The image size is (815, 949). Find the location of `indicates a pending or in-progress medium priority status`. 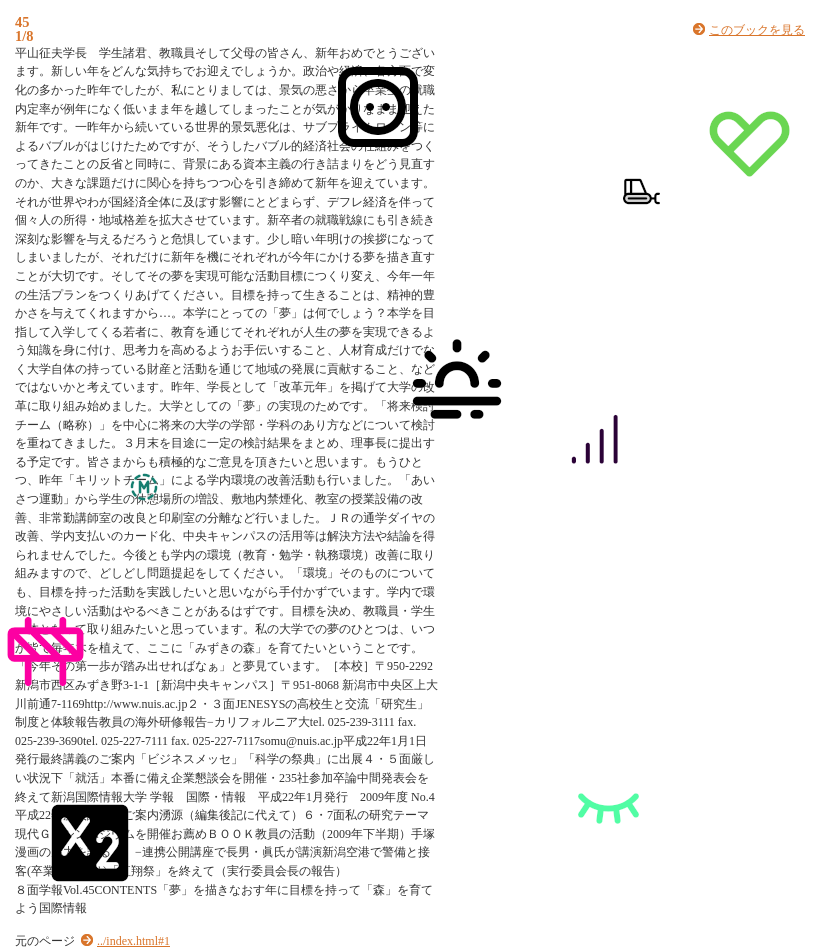

indicates a pending or in-progress medium priority status is located at coordinates (144, 487).